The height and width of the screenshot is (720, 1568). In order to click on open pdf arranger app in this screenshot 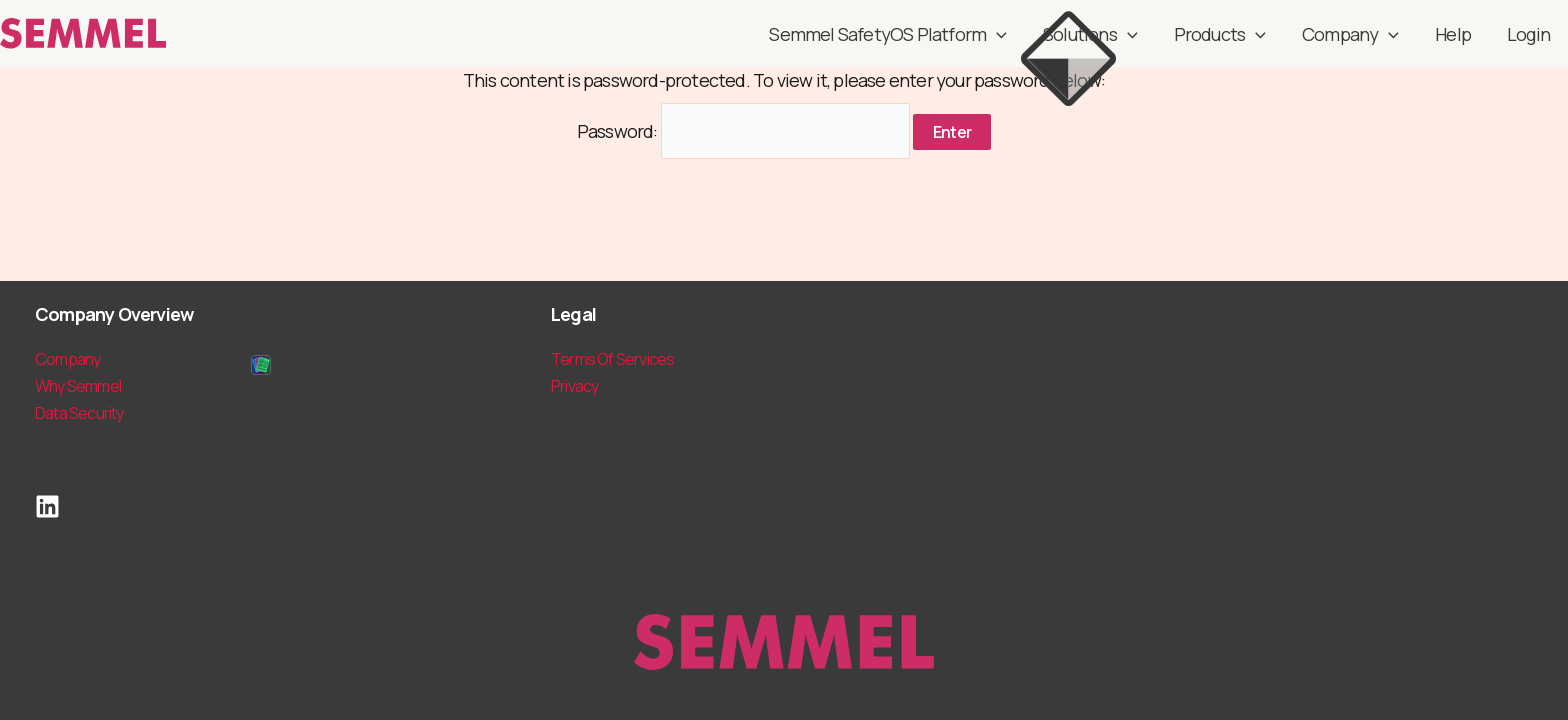, I will do `click(261, 365)`.